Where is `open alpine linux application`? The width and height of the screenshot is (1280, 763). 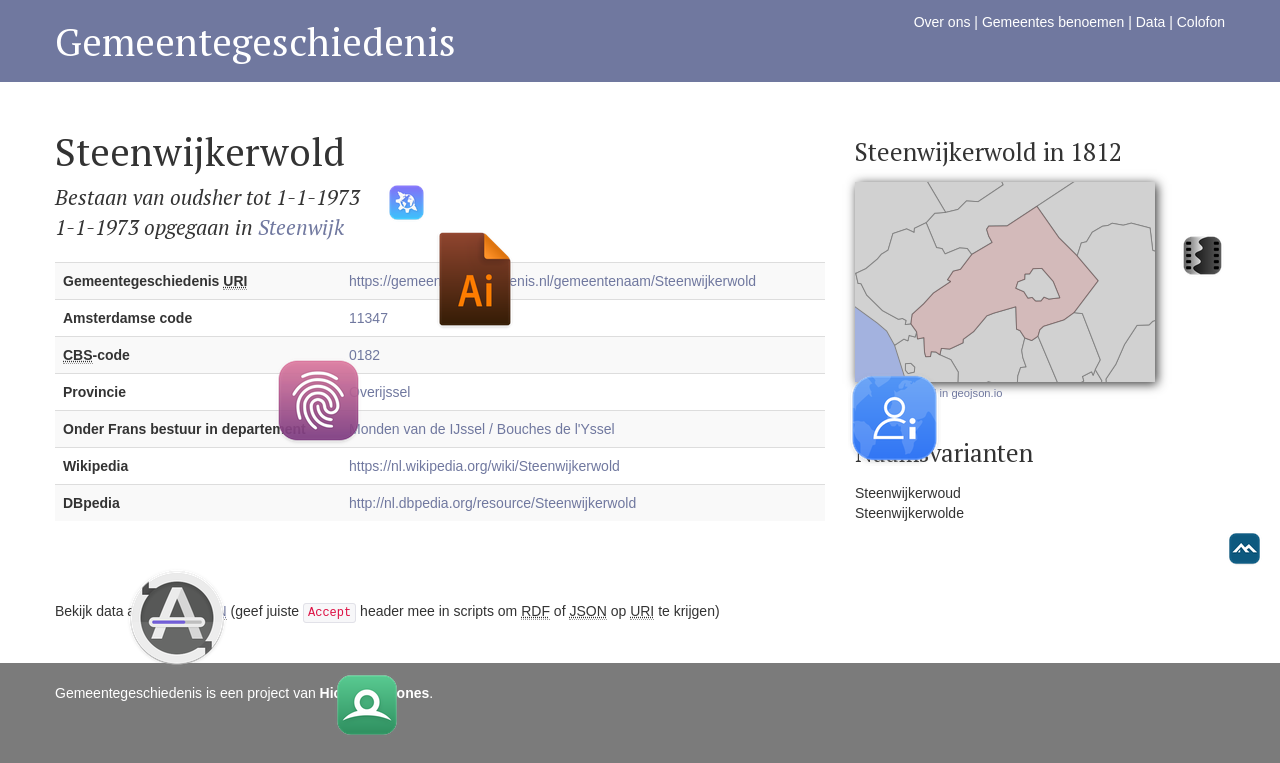 open alpine linux application is located at coordinates (1244, 548).